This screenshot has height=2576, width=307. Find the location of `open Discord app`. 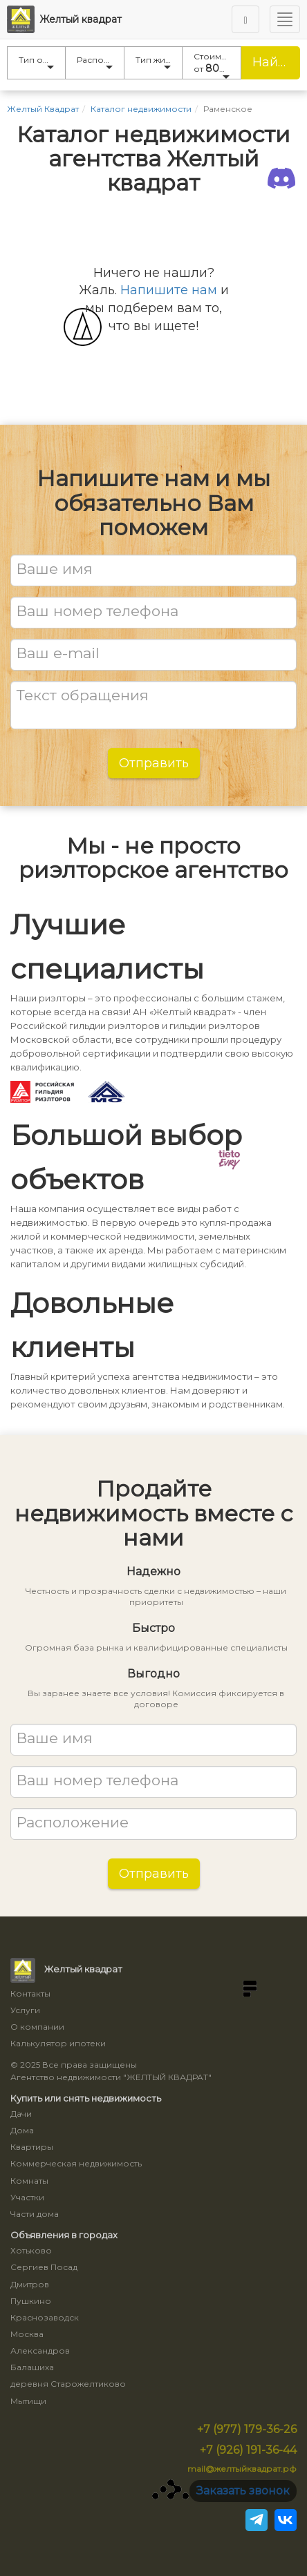

open Discord app is located at coordinates (281, 178).